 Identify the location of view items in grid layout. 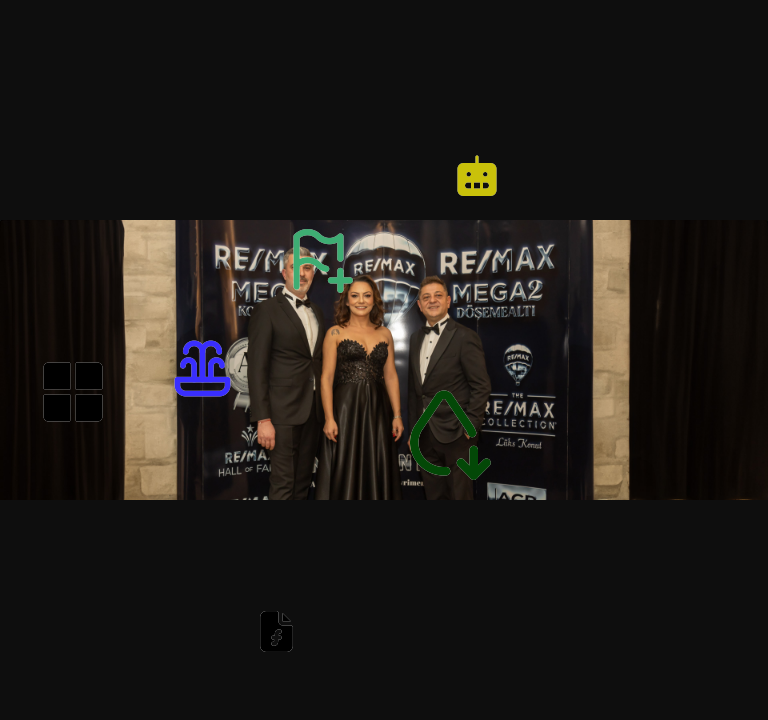
(73, 392).